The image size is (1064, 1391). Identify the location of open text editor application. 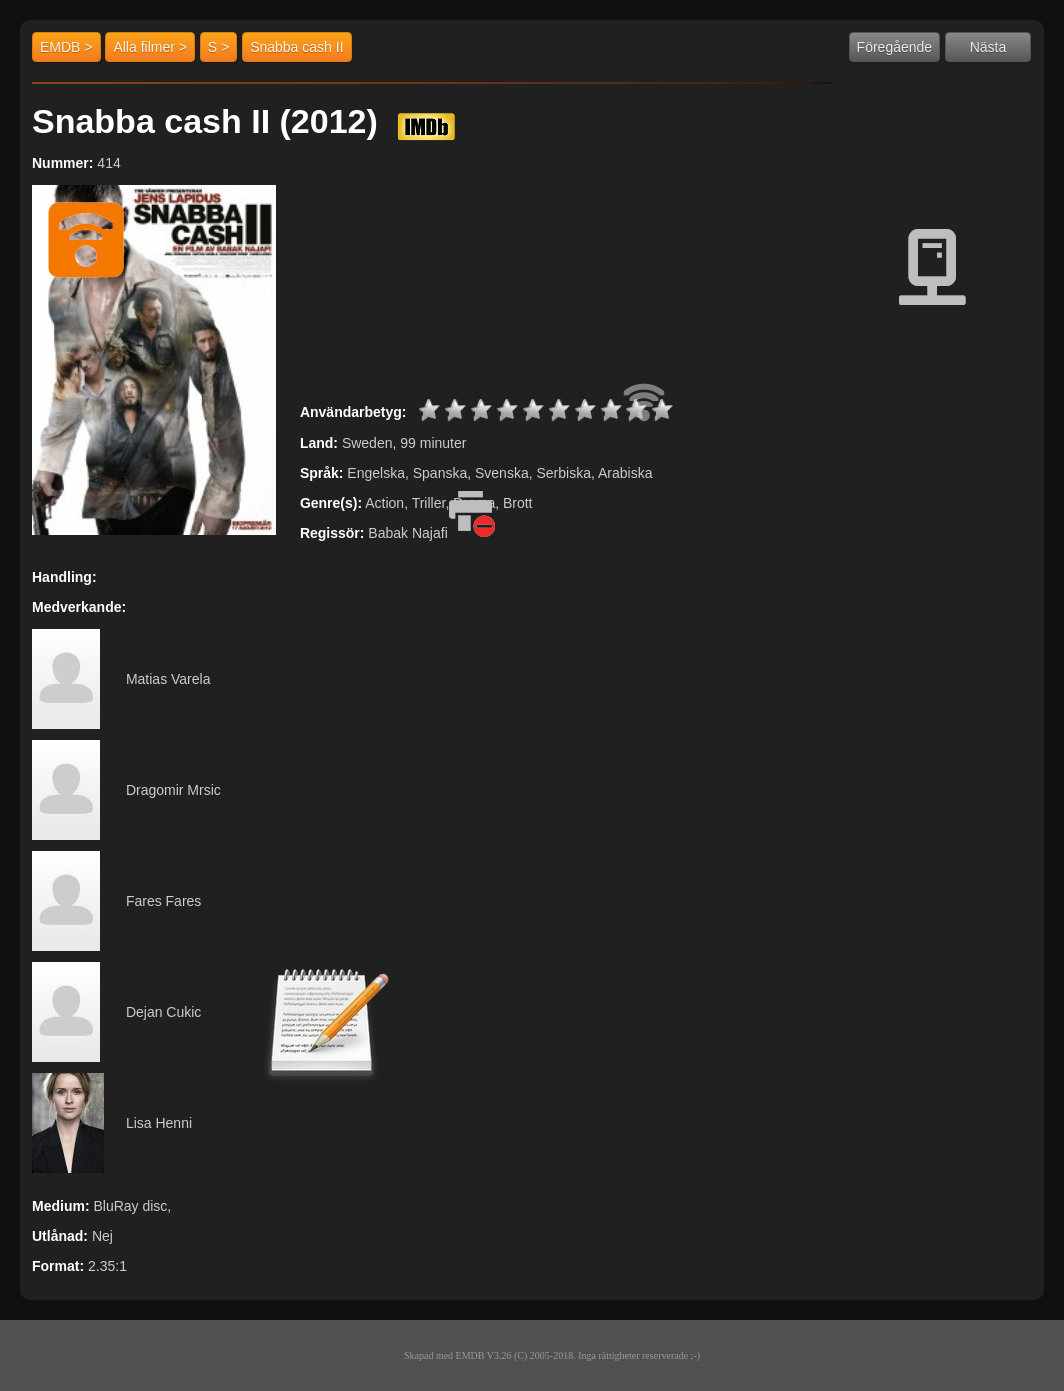
(325, 1018).